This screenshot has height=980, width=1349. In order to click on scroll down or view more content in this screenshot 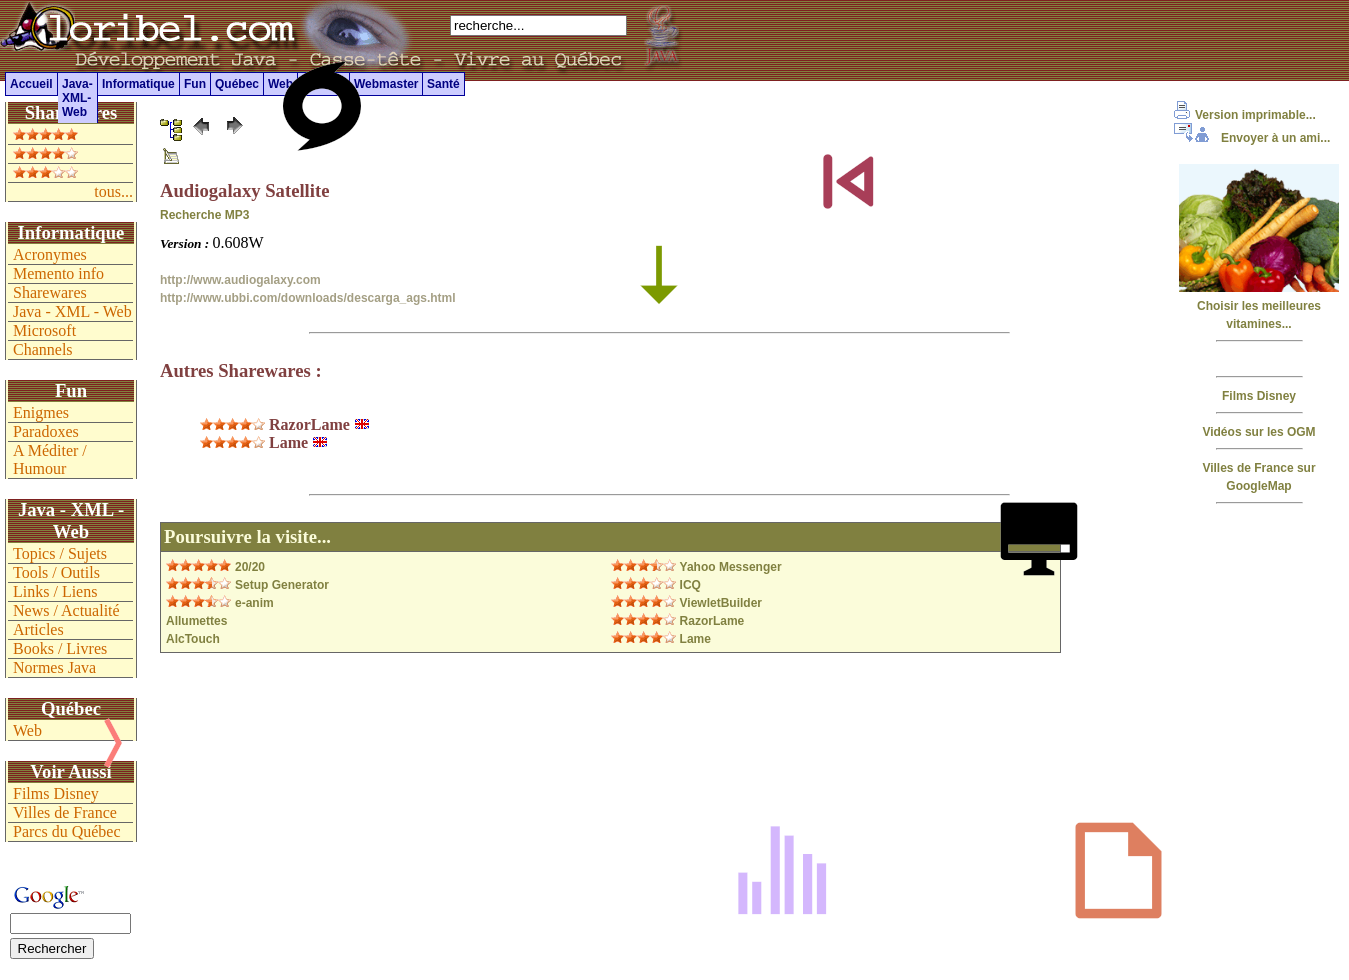, I will do `click(659, 275)`.